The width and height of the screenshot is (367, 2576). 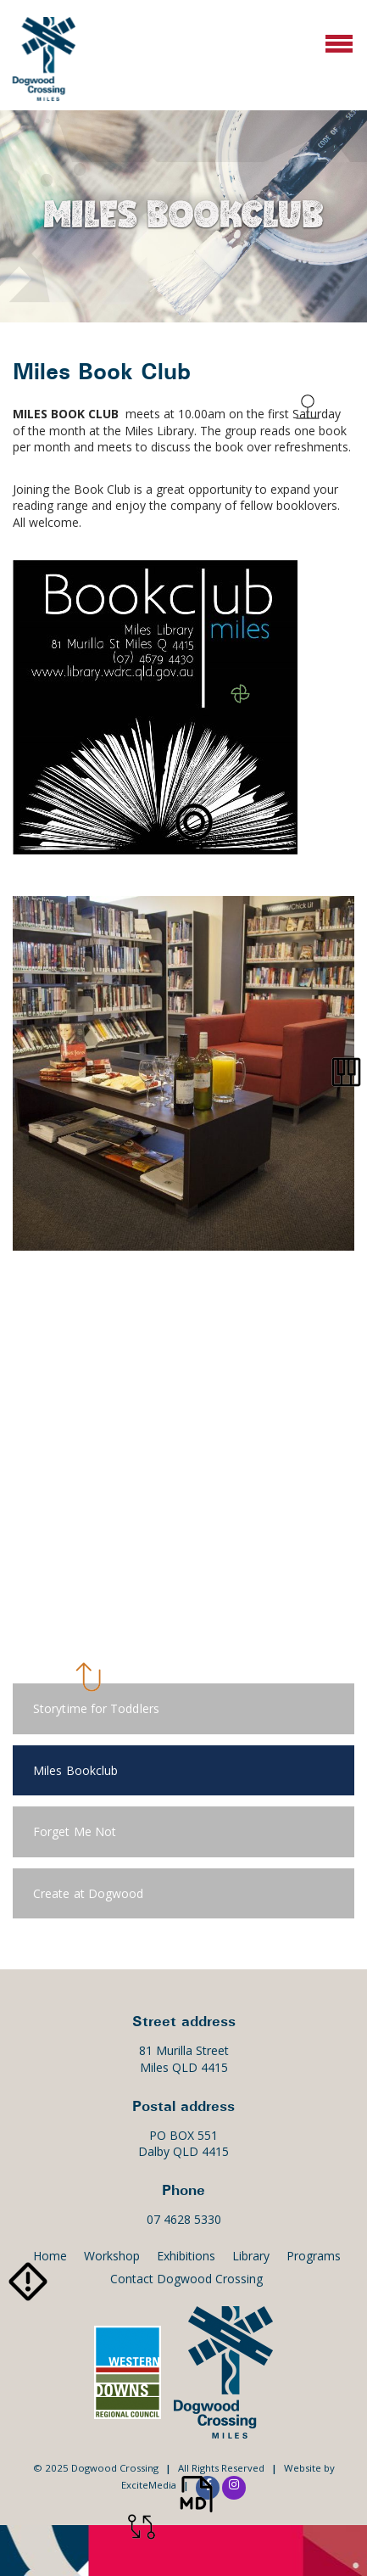 What do you see at coordinates (346, 1072) in the screenshot?
I see `open music or piano app` at bounding box center [346, 1072].